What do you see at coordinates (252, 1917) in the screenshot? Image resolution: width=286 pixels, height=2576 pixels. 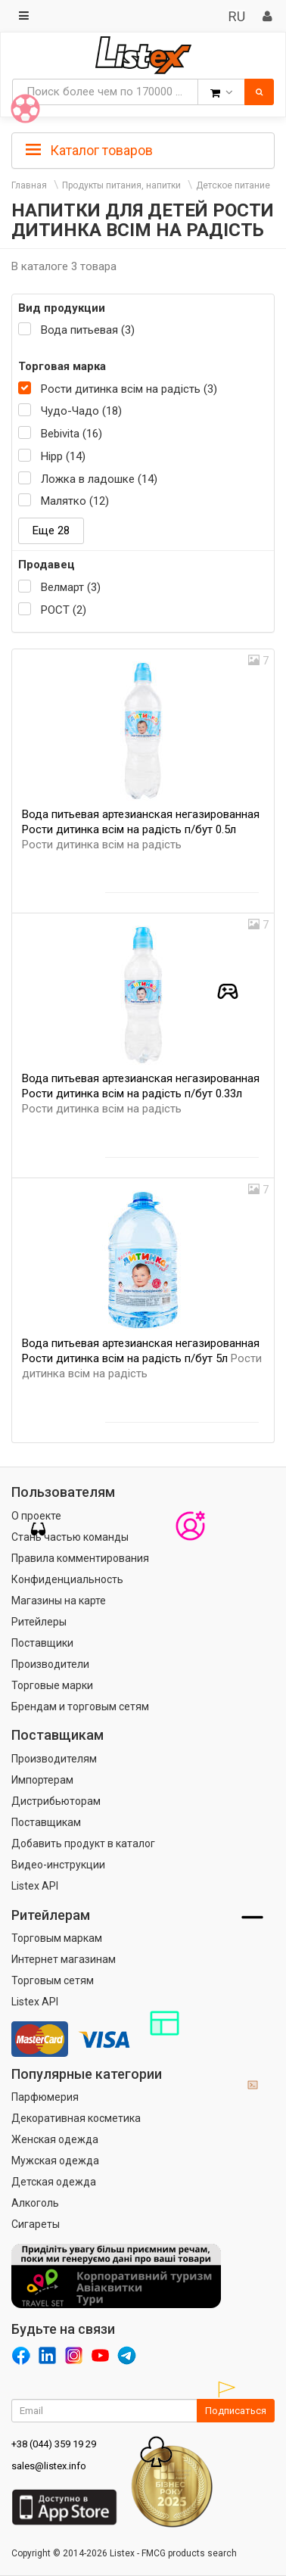 I see `decrease quantity or value` at bounding box center [252, 1917].